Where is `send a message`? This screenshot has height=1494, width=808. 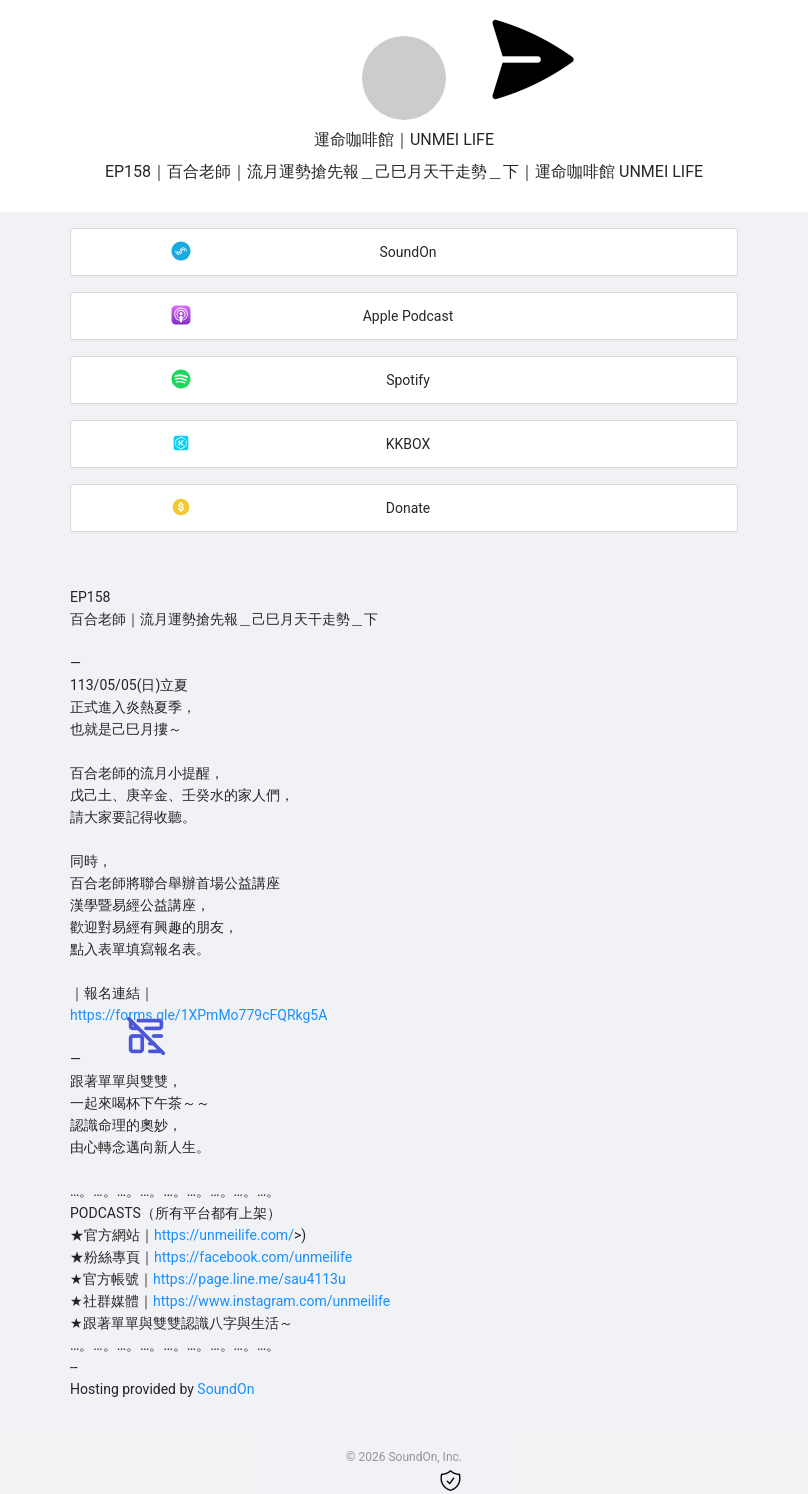 send a message is located at coordinates (531, 59).